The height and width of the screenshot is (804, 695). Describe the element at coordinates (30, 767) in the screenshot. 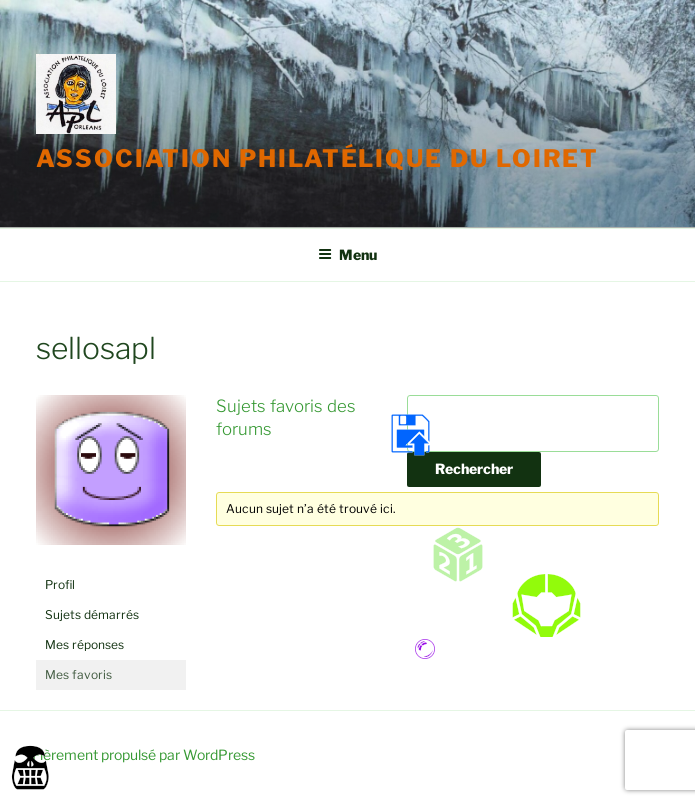

I see `select a totem or tribal-themed game element` at that location.